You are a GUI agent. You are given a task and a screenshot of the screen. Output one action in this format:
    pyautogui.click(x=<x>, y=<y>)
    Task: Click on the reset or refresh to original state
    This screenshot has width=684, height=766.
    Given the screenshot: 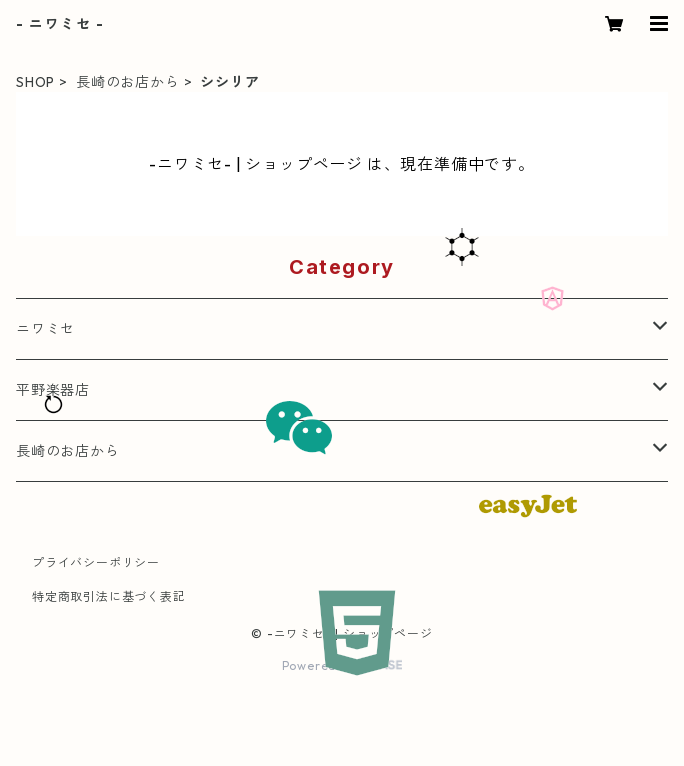 What is the action you would take?
    pyautogui.click(x=53, y=404)
    